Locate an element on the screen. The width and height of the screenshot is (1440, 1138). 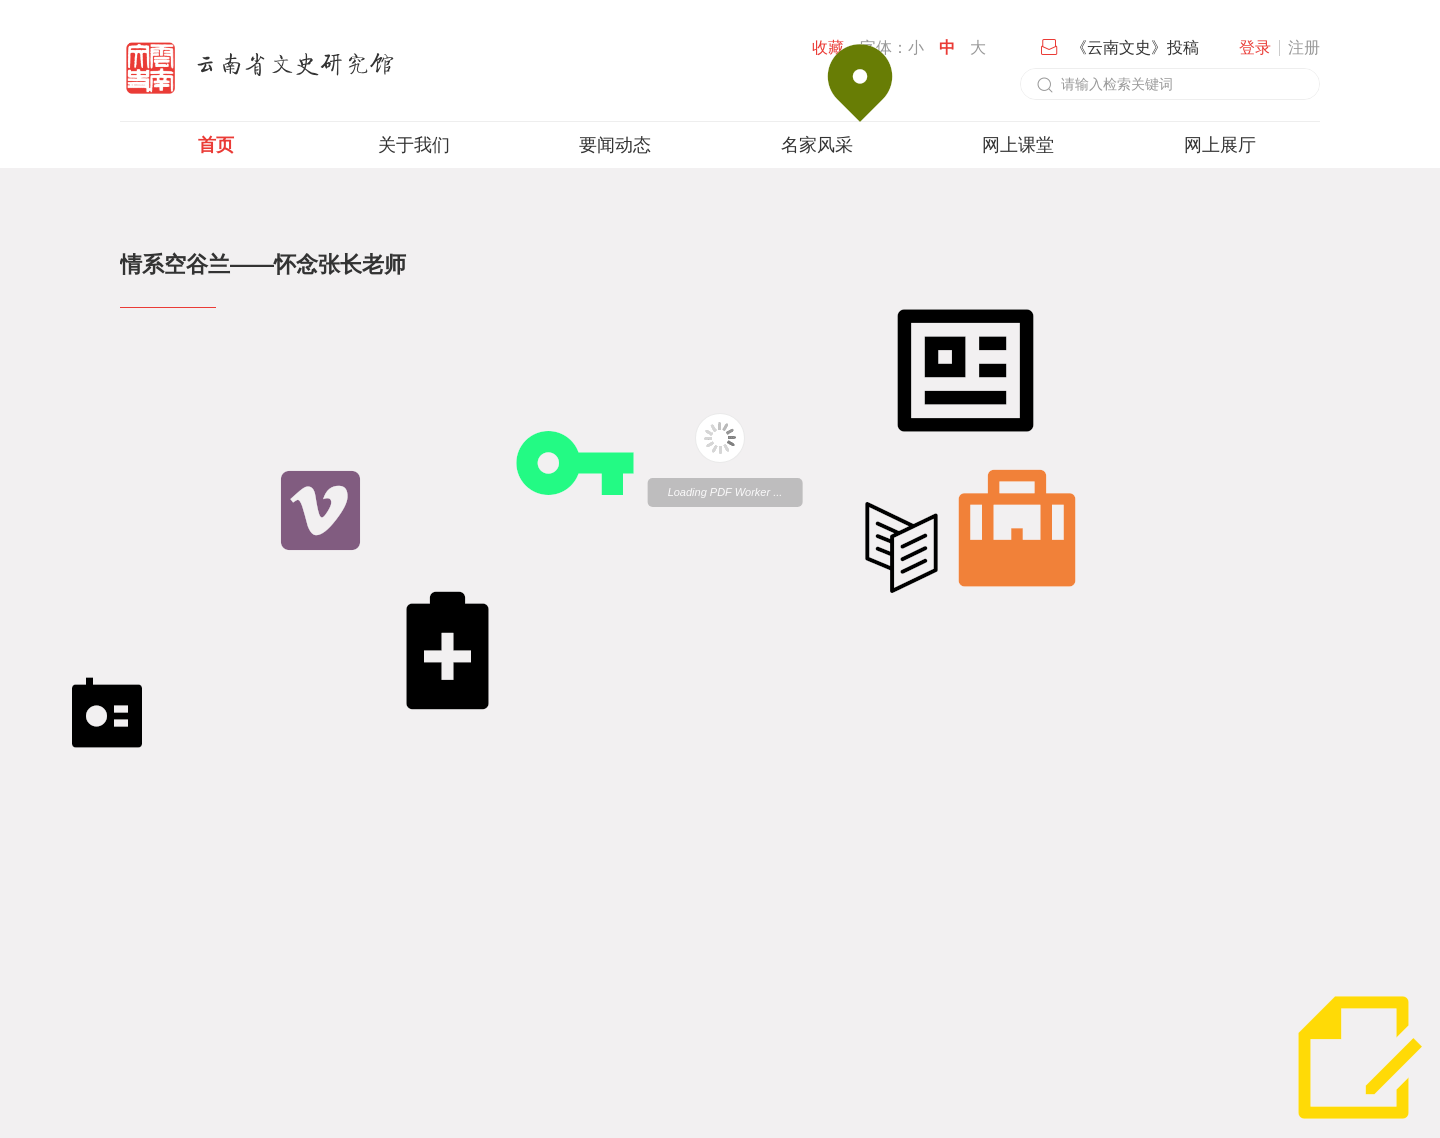
view news articles is located at coordinates (965, 370).